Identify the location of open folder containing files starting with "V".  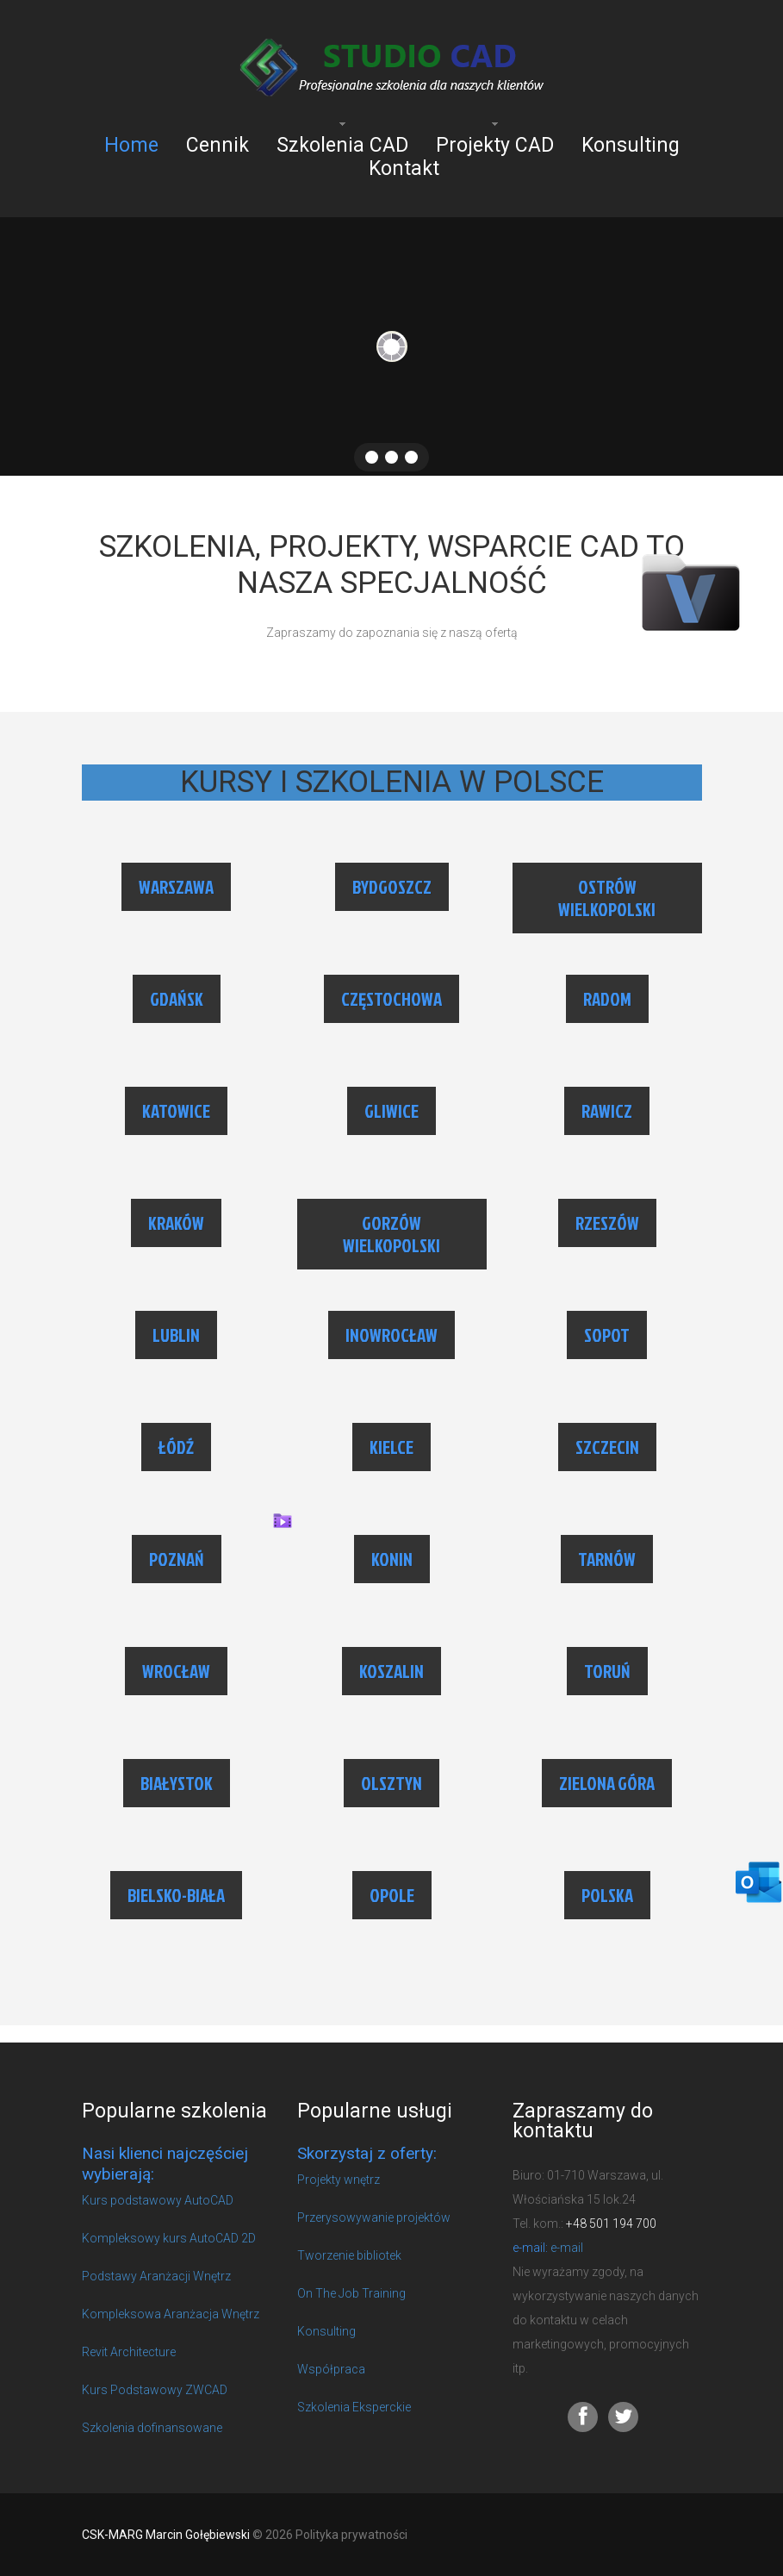
(690, 595).